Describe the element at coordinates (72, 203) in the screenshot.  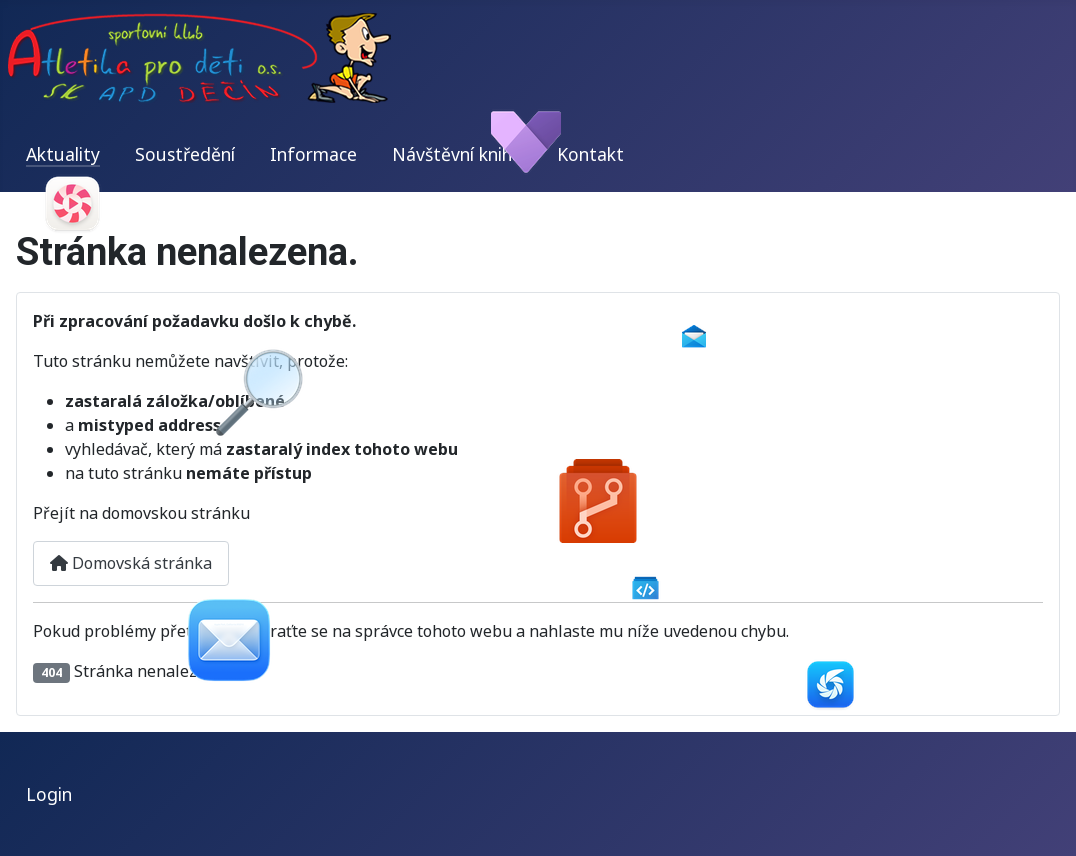
I see `open lollypop music player` at that location.